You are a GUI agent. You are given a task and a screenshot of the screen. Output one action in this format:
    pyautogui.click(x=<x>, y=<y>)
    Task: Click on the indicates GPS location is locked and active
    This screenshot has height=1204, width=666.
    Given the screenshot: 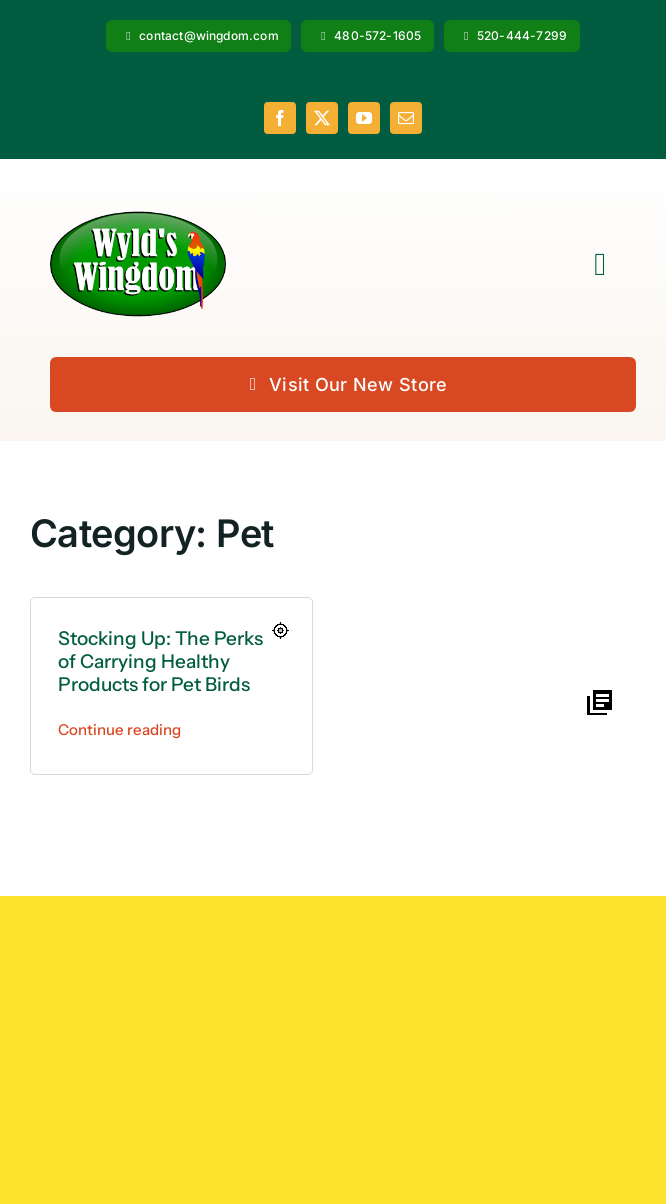 What is the action you would take?
    pyautogui.click(x=280, y=630)
    